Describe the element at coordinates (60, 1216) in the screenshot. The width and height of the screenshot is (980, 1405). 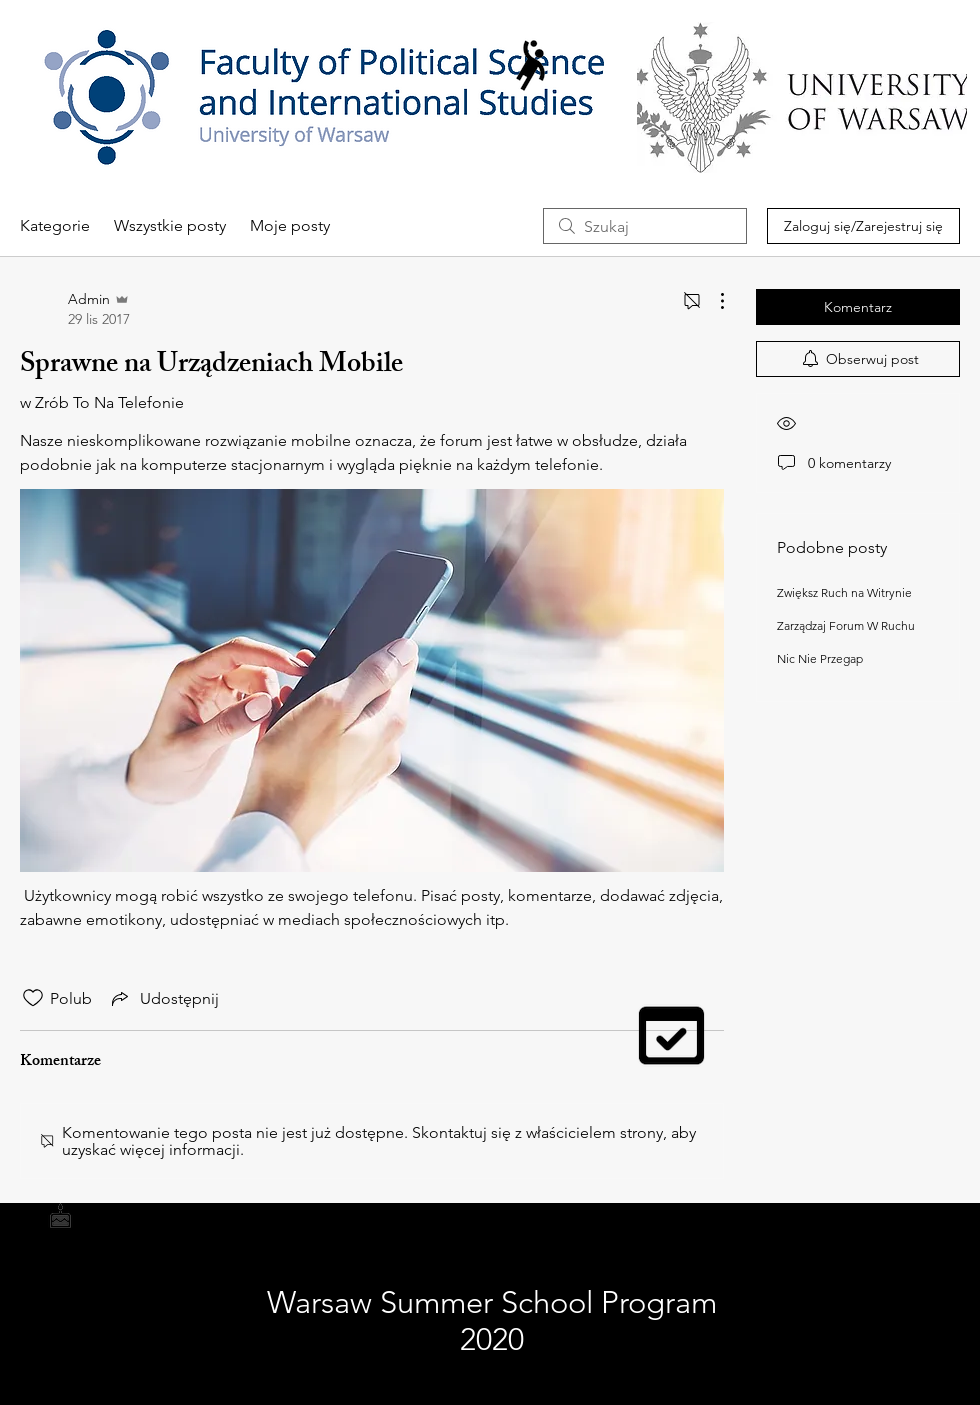
I see `view birthday or celebration events` at that location.